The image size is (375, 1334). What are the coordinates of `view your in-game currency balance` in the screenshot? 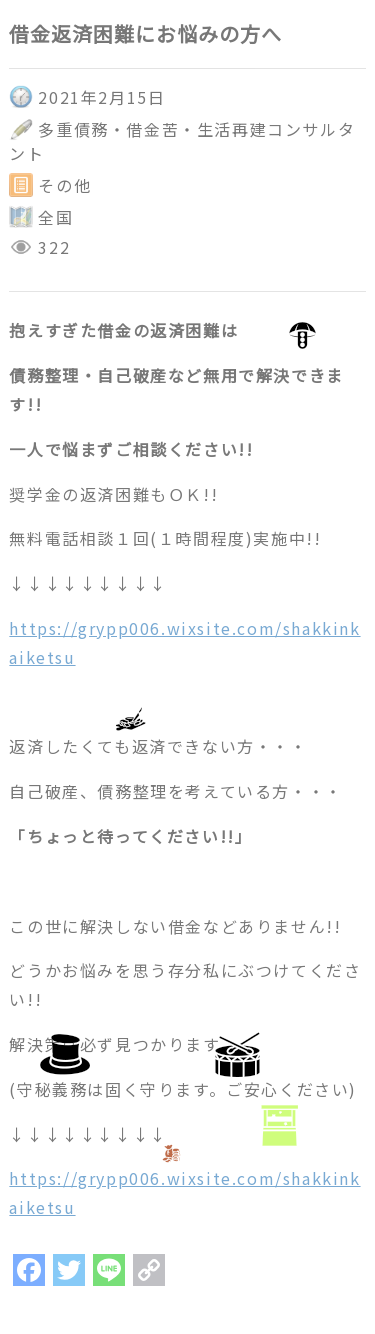 It's located at (171, 1153).